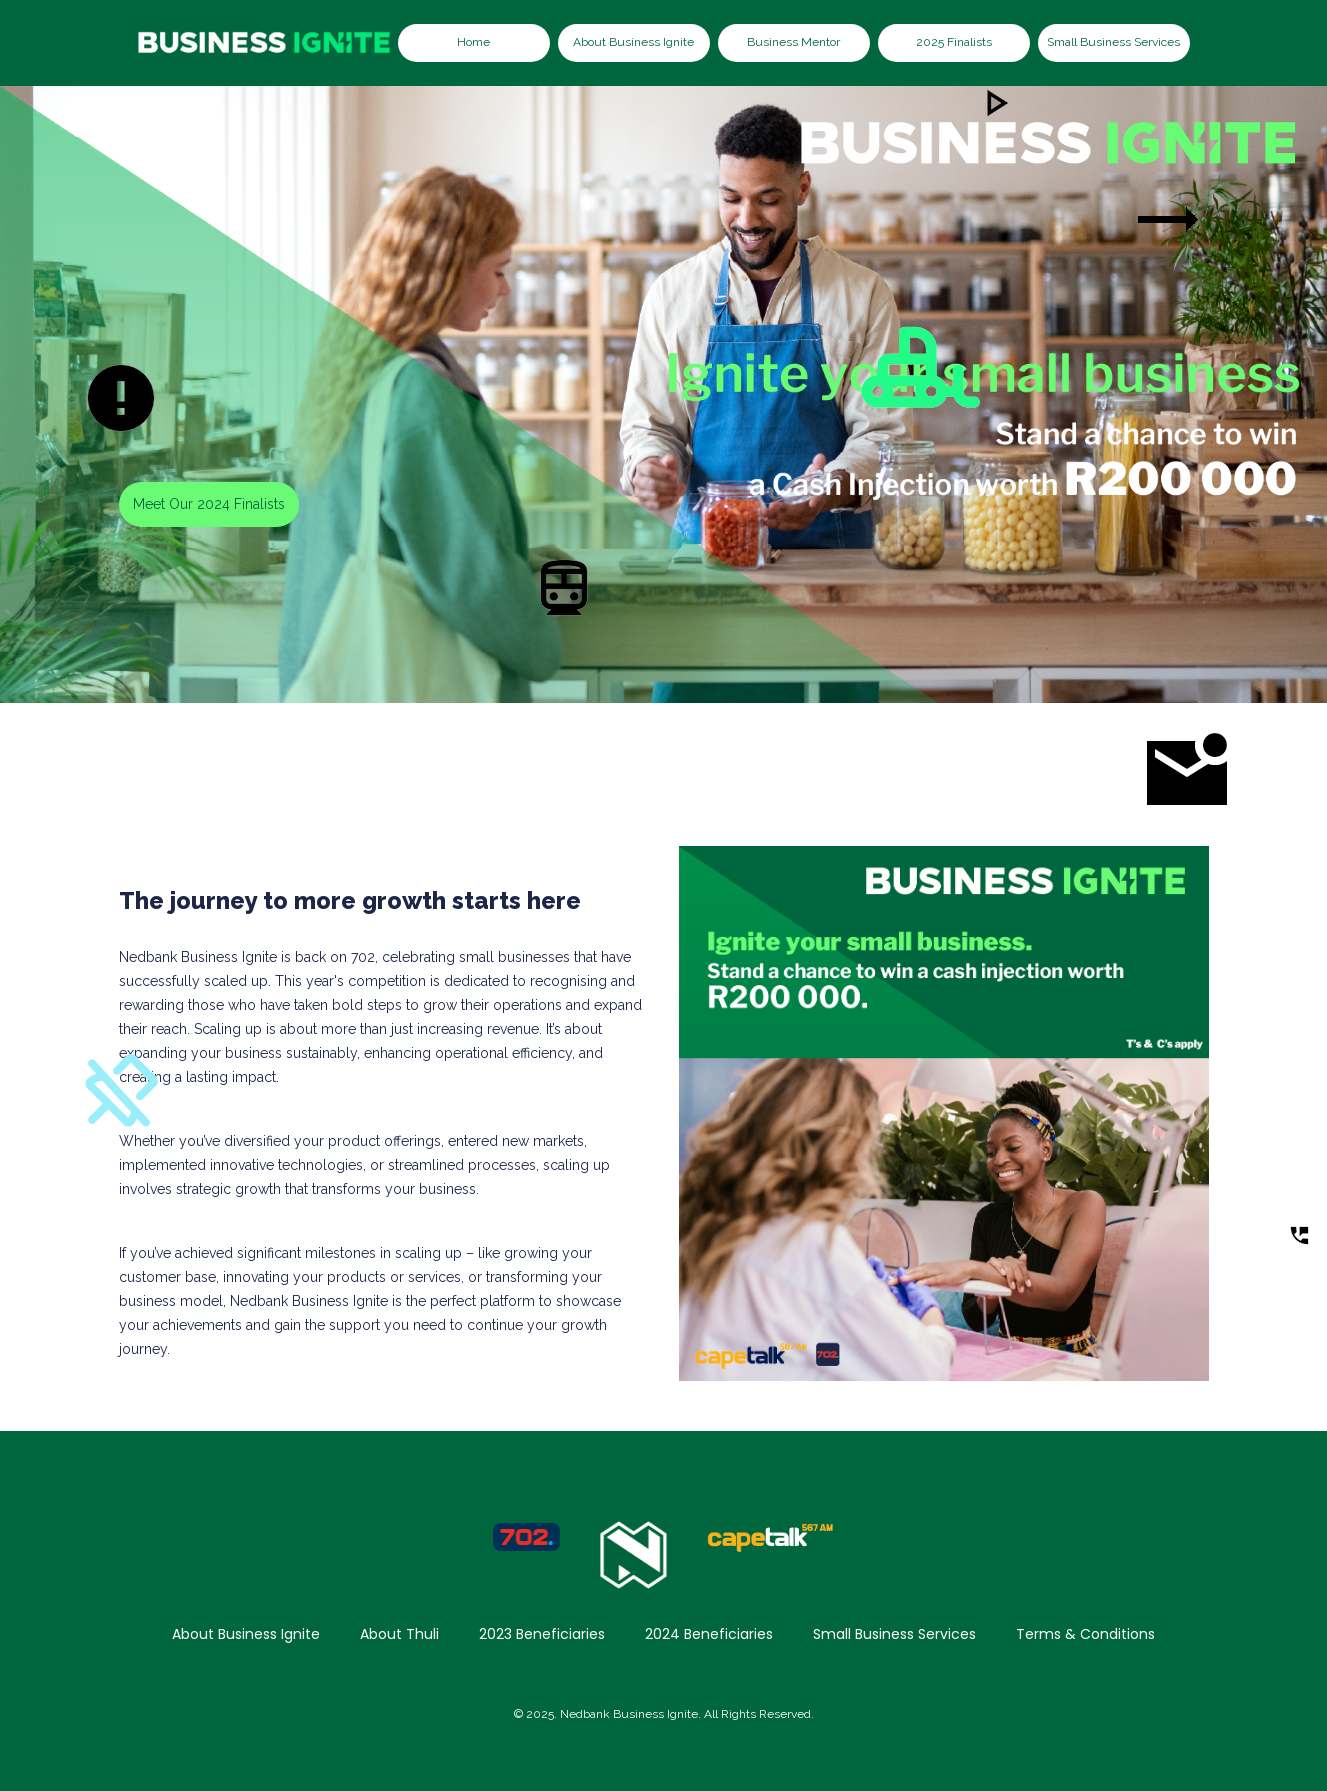  What do you see at coordinates (1187, 773) in the screenshot?
I see `indicates an unread email message` at bounding box center [1187, 773].